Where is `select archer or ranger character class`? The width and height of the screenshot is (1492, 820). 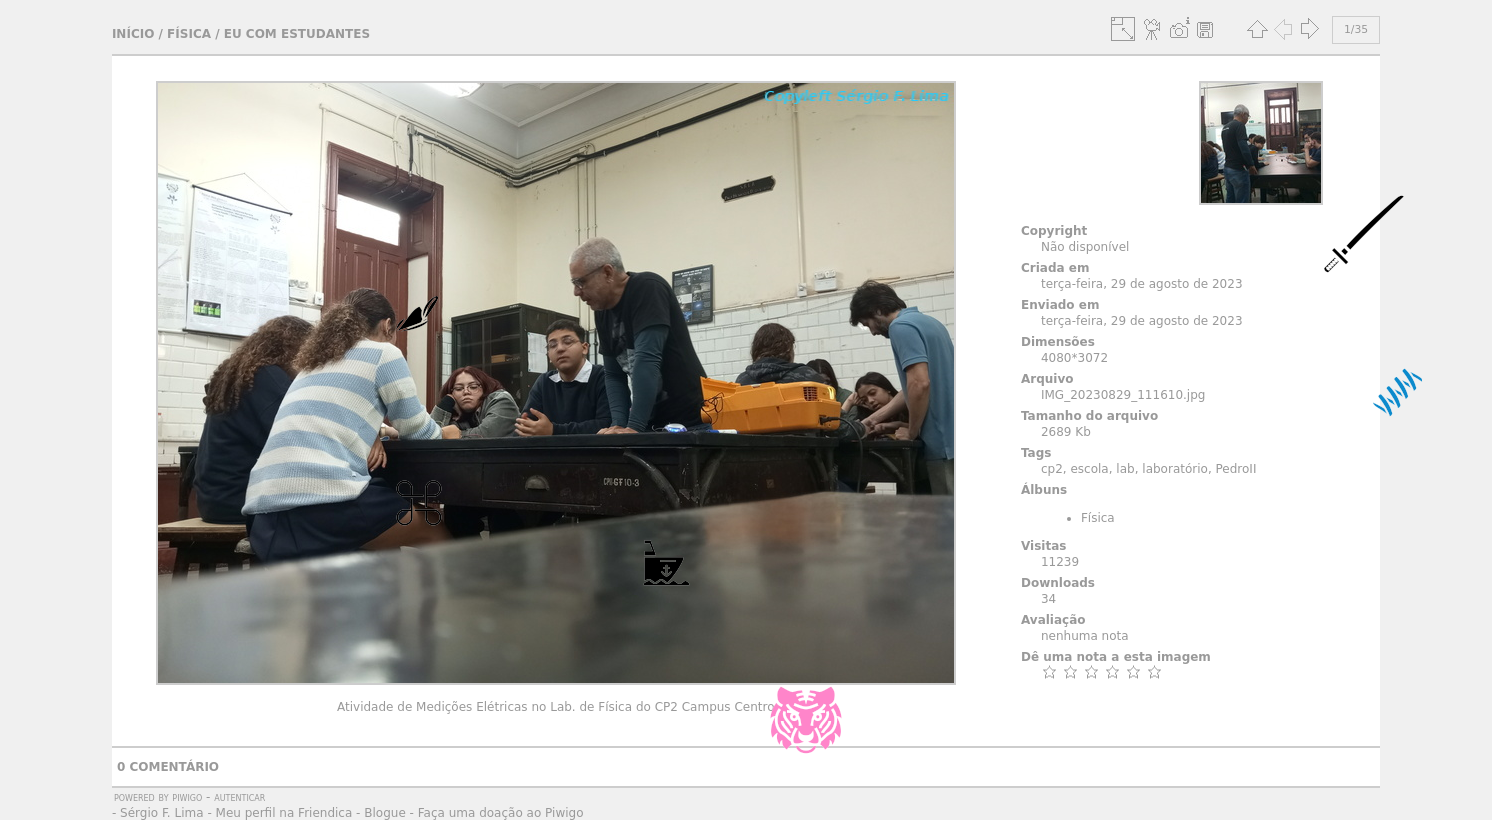 select archer or ranger character class is located at coordinates (416, 314).